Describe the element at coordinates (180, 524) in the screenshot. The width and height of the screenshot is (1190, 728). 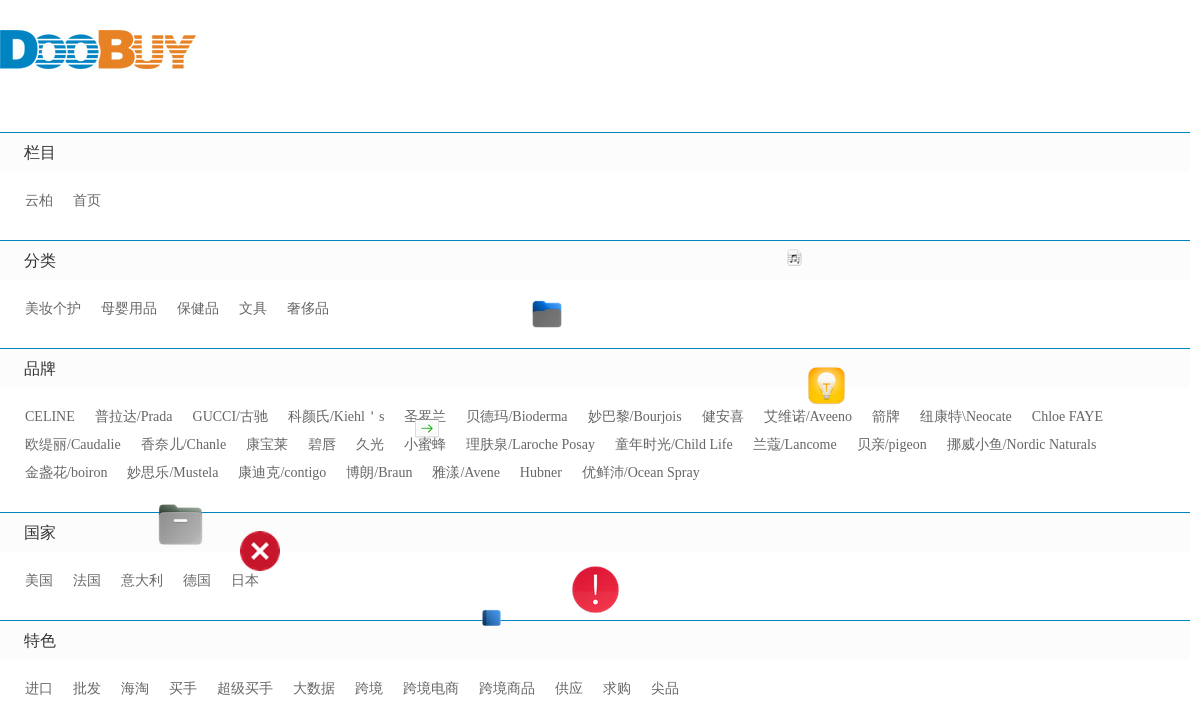
I see `open file manager application` at that location.